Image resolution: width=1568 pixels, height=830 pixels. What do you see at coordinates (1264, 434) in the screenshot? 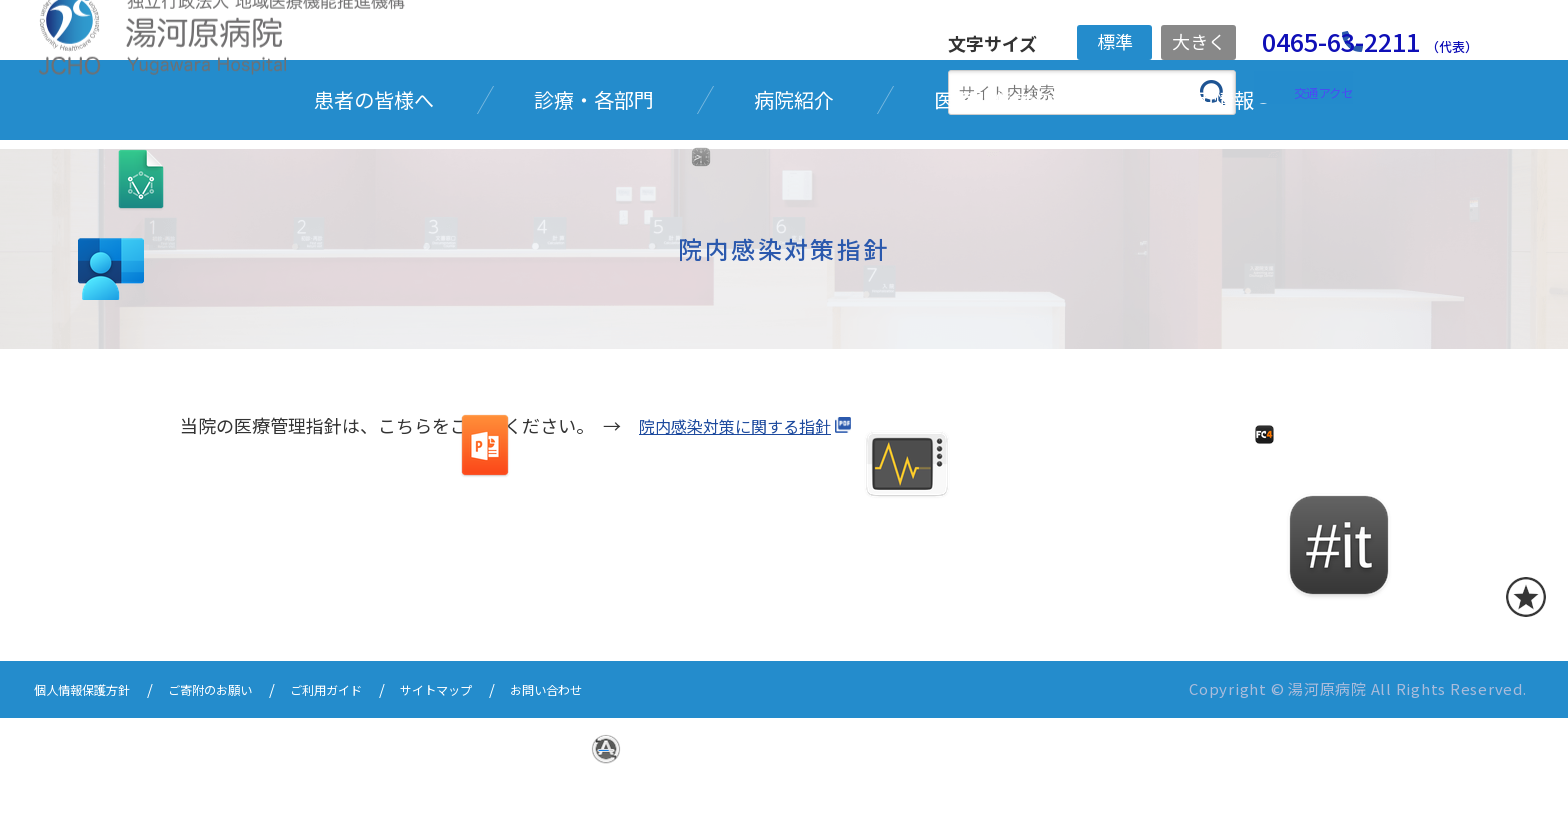
I see `launch far cry 4 game` at bounding box center [1264, 434].